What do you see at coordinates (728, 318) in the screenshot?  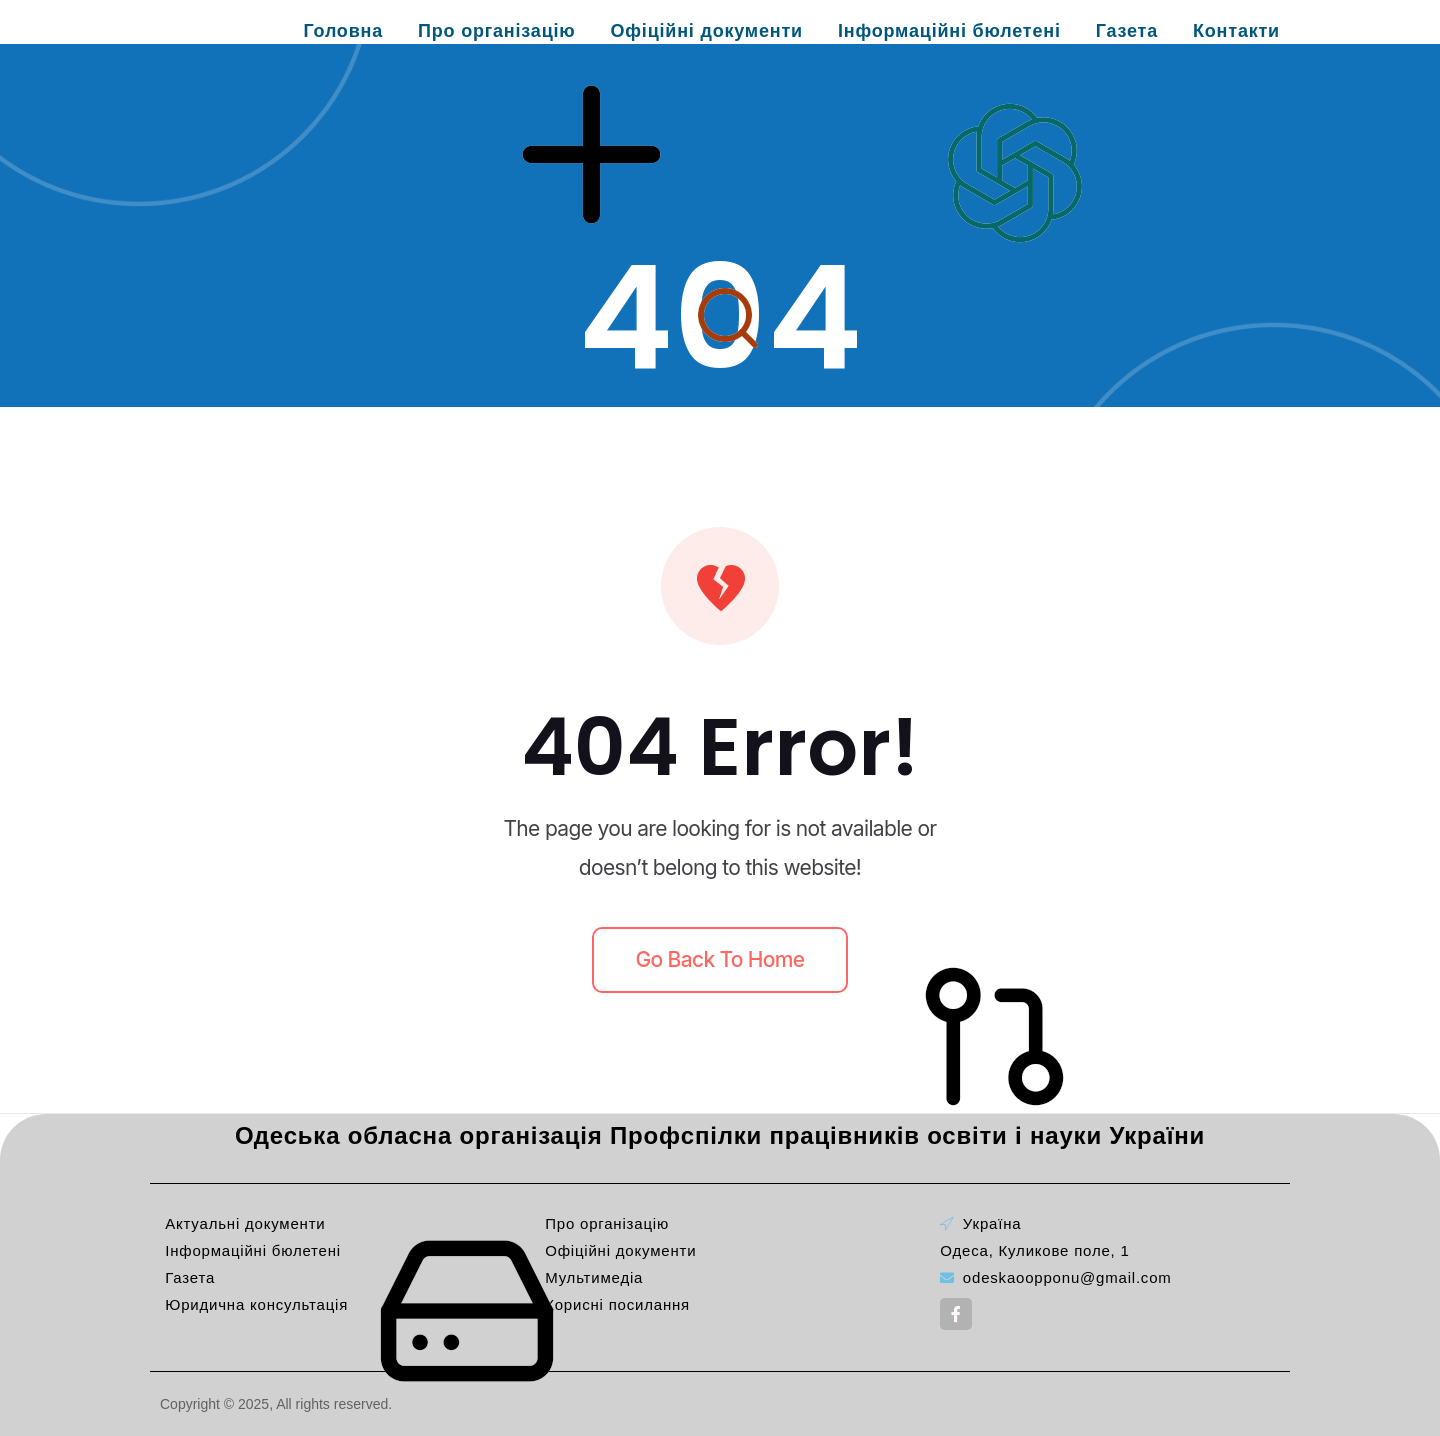 I see `search for content or items` at bounding box center [728, 318].